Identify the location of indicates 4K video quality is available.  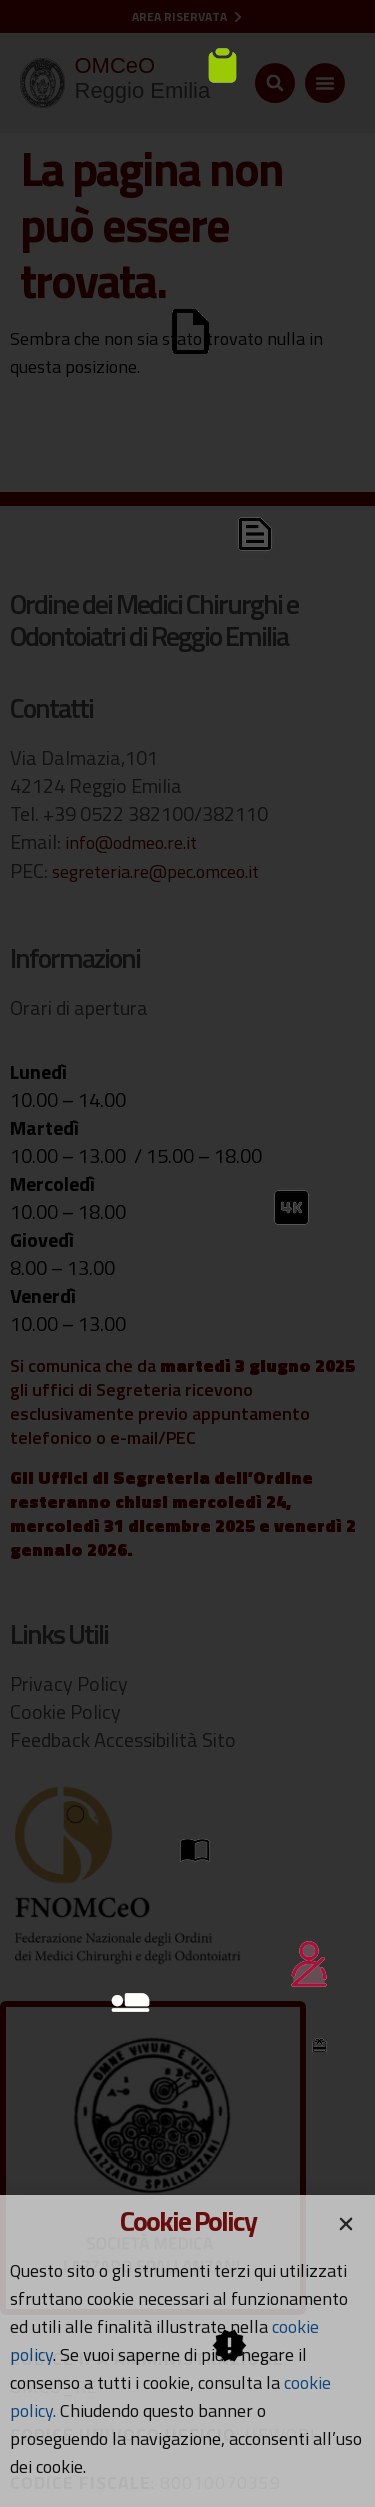
(291, 1207).